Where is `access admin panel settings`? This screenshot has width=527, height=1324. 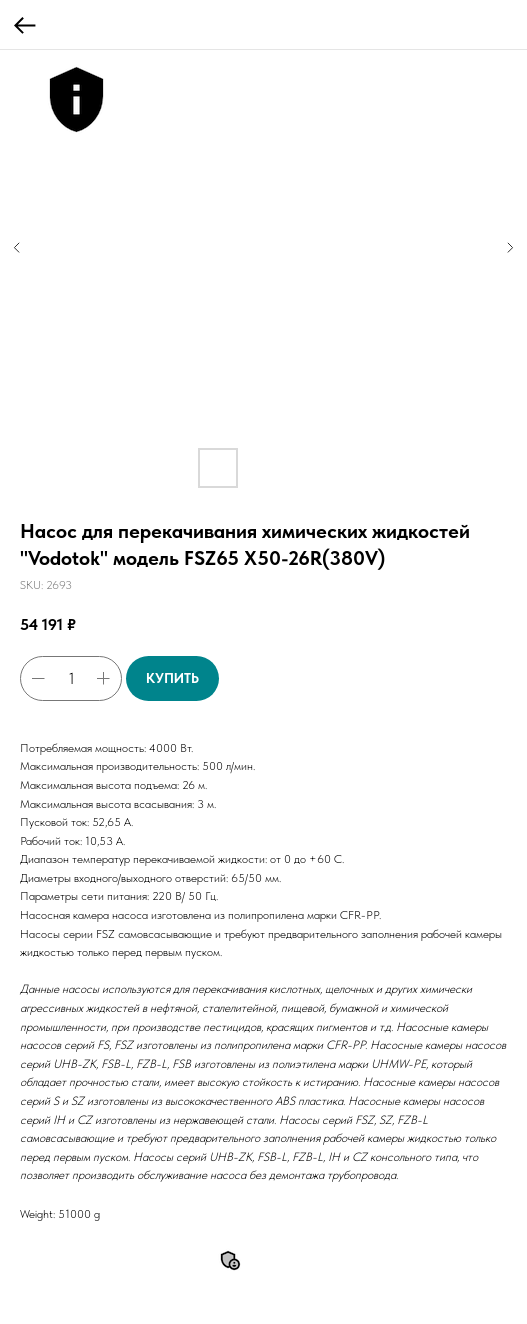
access admin panel settings is located at coordinates (229, 1259).